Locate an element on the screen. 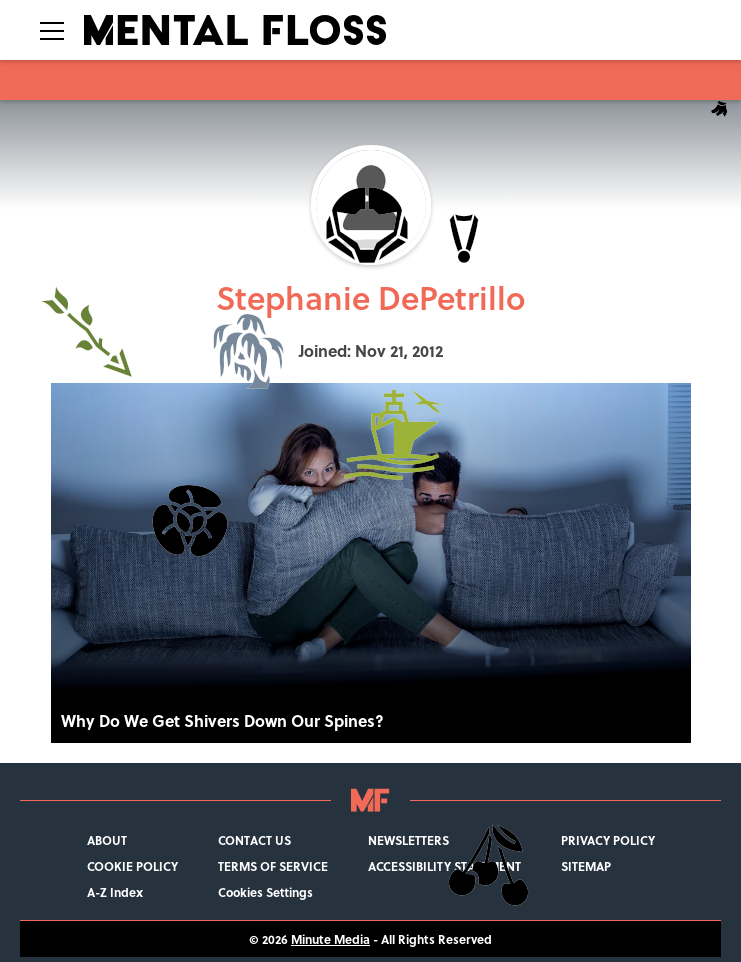  indicates a natural or organic navigation path is located at coordinates (86, 331).